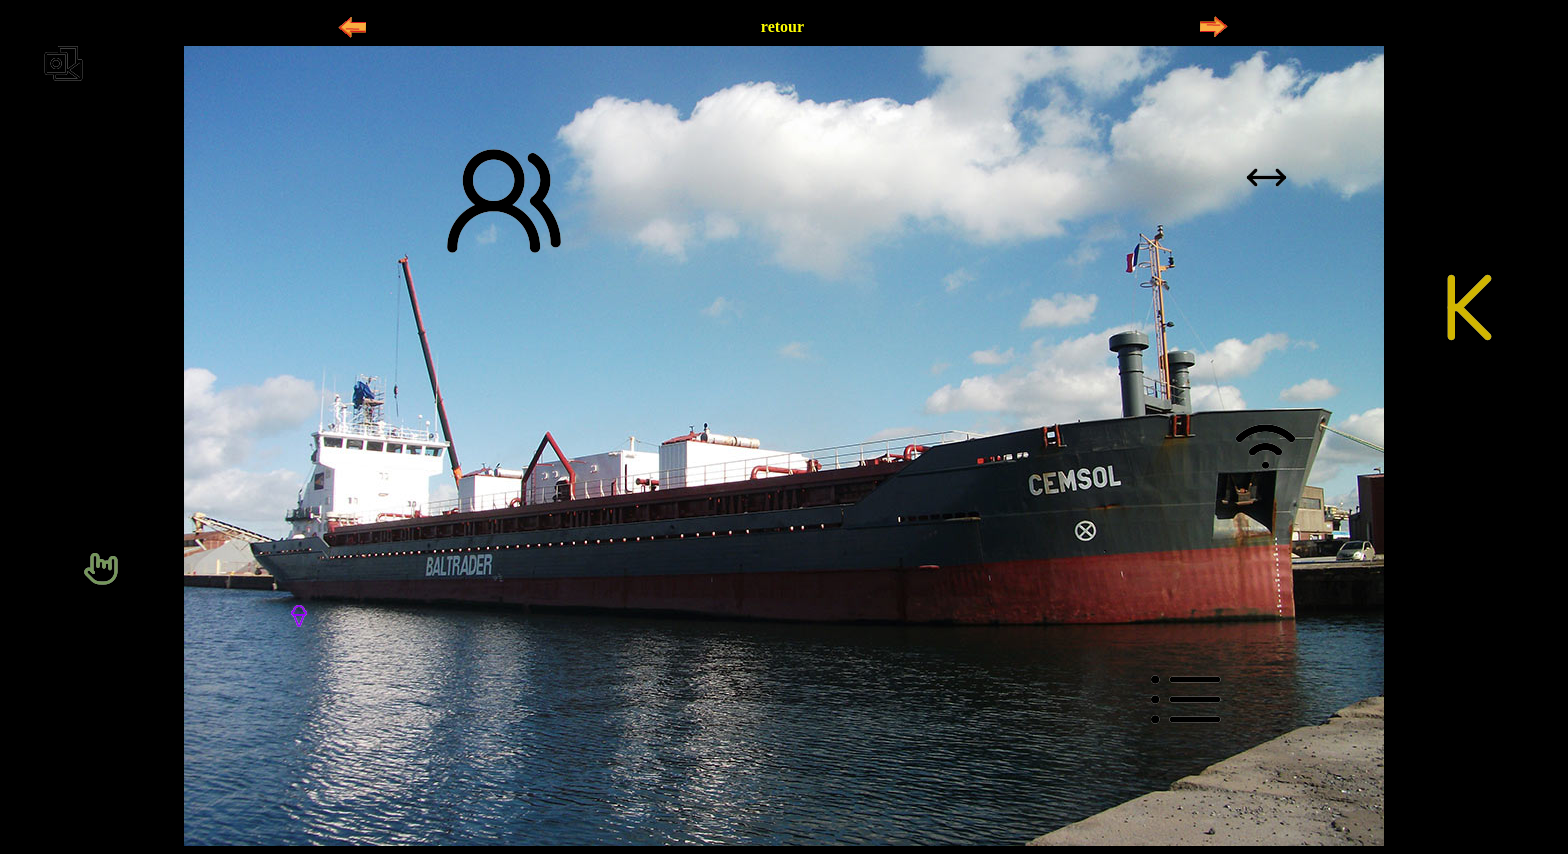 Image resolution: width=1568 pixels, height=854 pixels. What do you see at coordinates (504, 201) in the screenshot?
I see `view group members or team` at bounding box center [504, 201].